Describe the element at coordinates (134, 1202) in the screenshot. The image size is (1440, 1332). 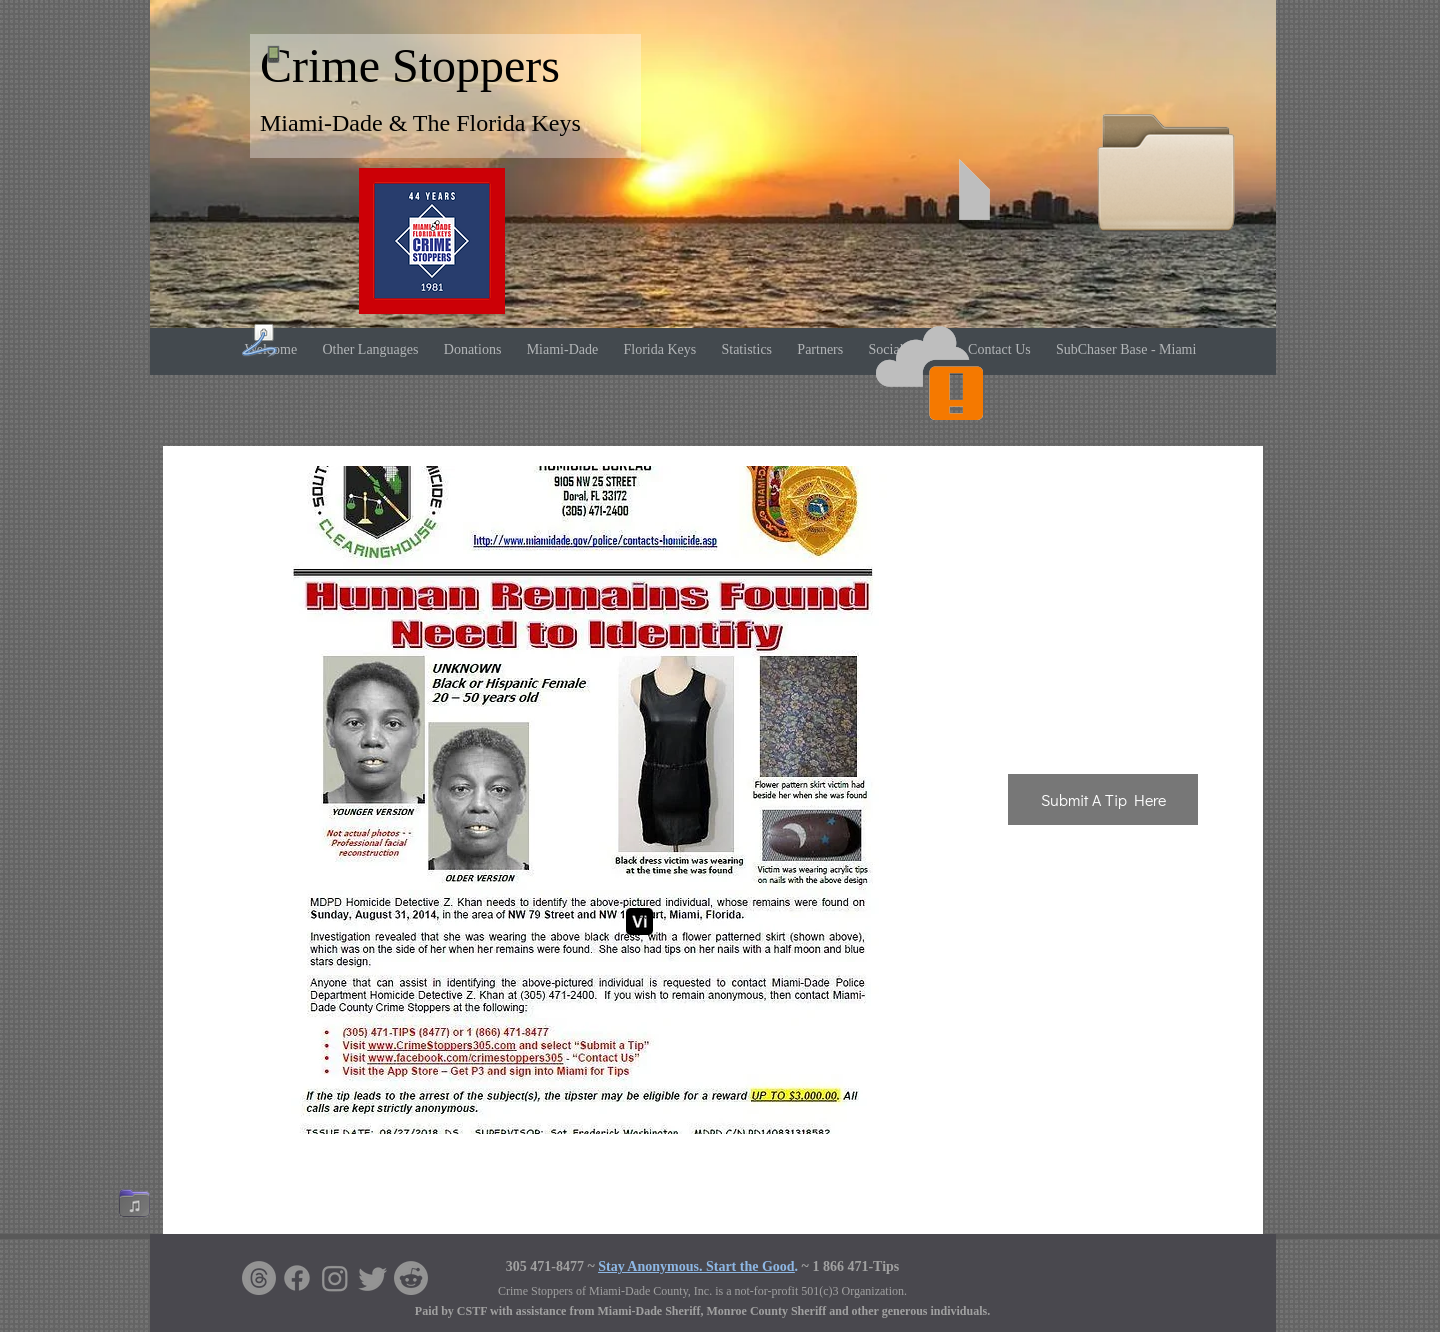
I see `open your music folder` at that location.